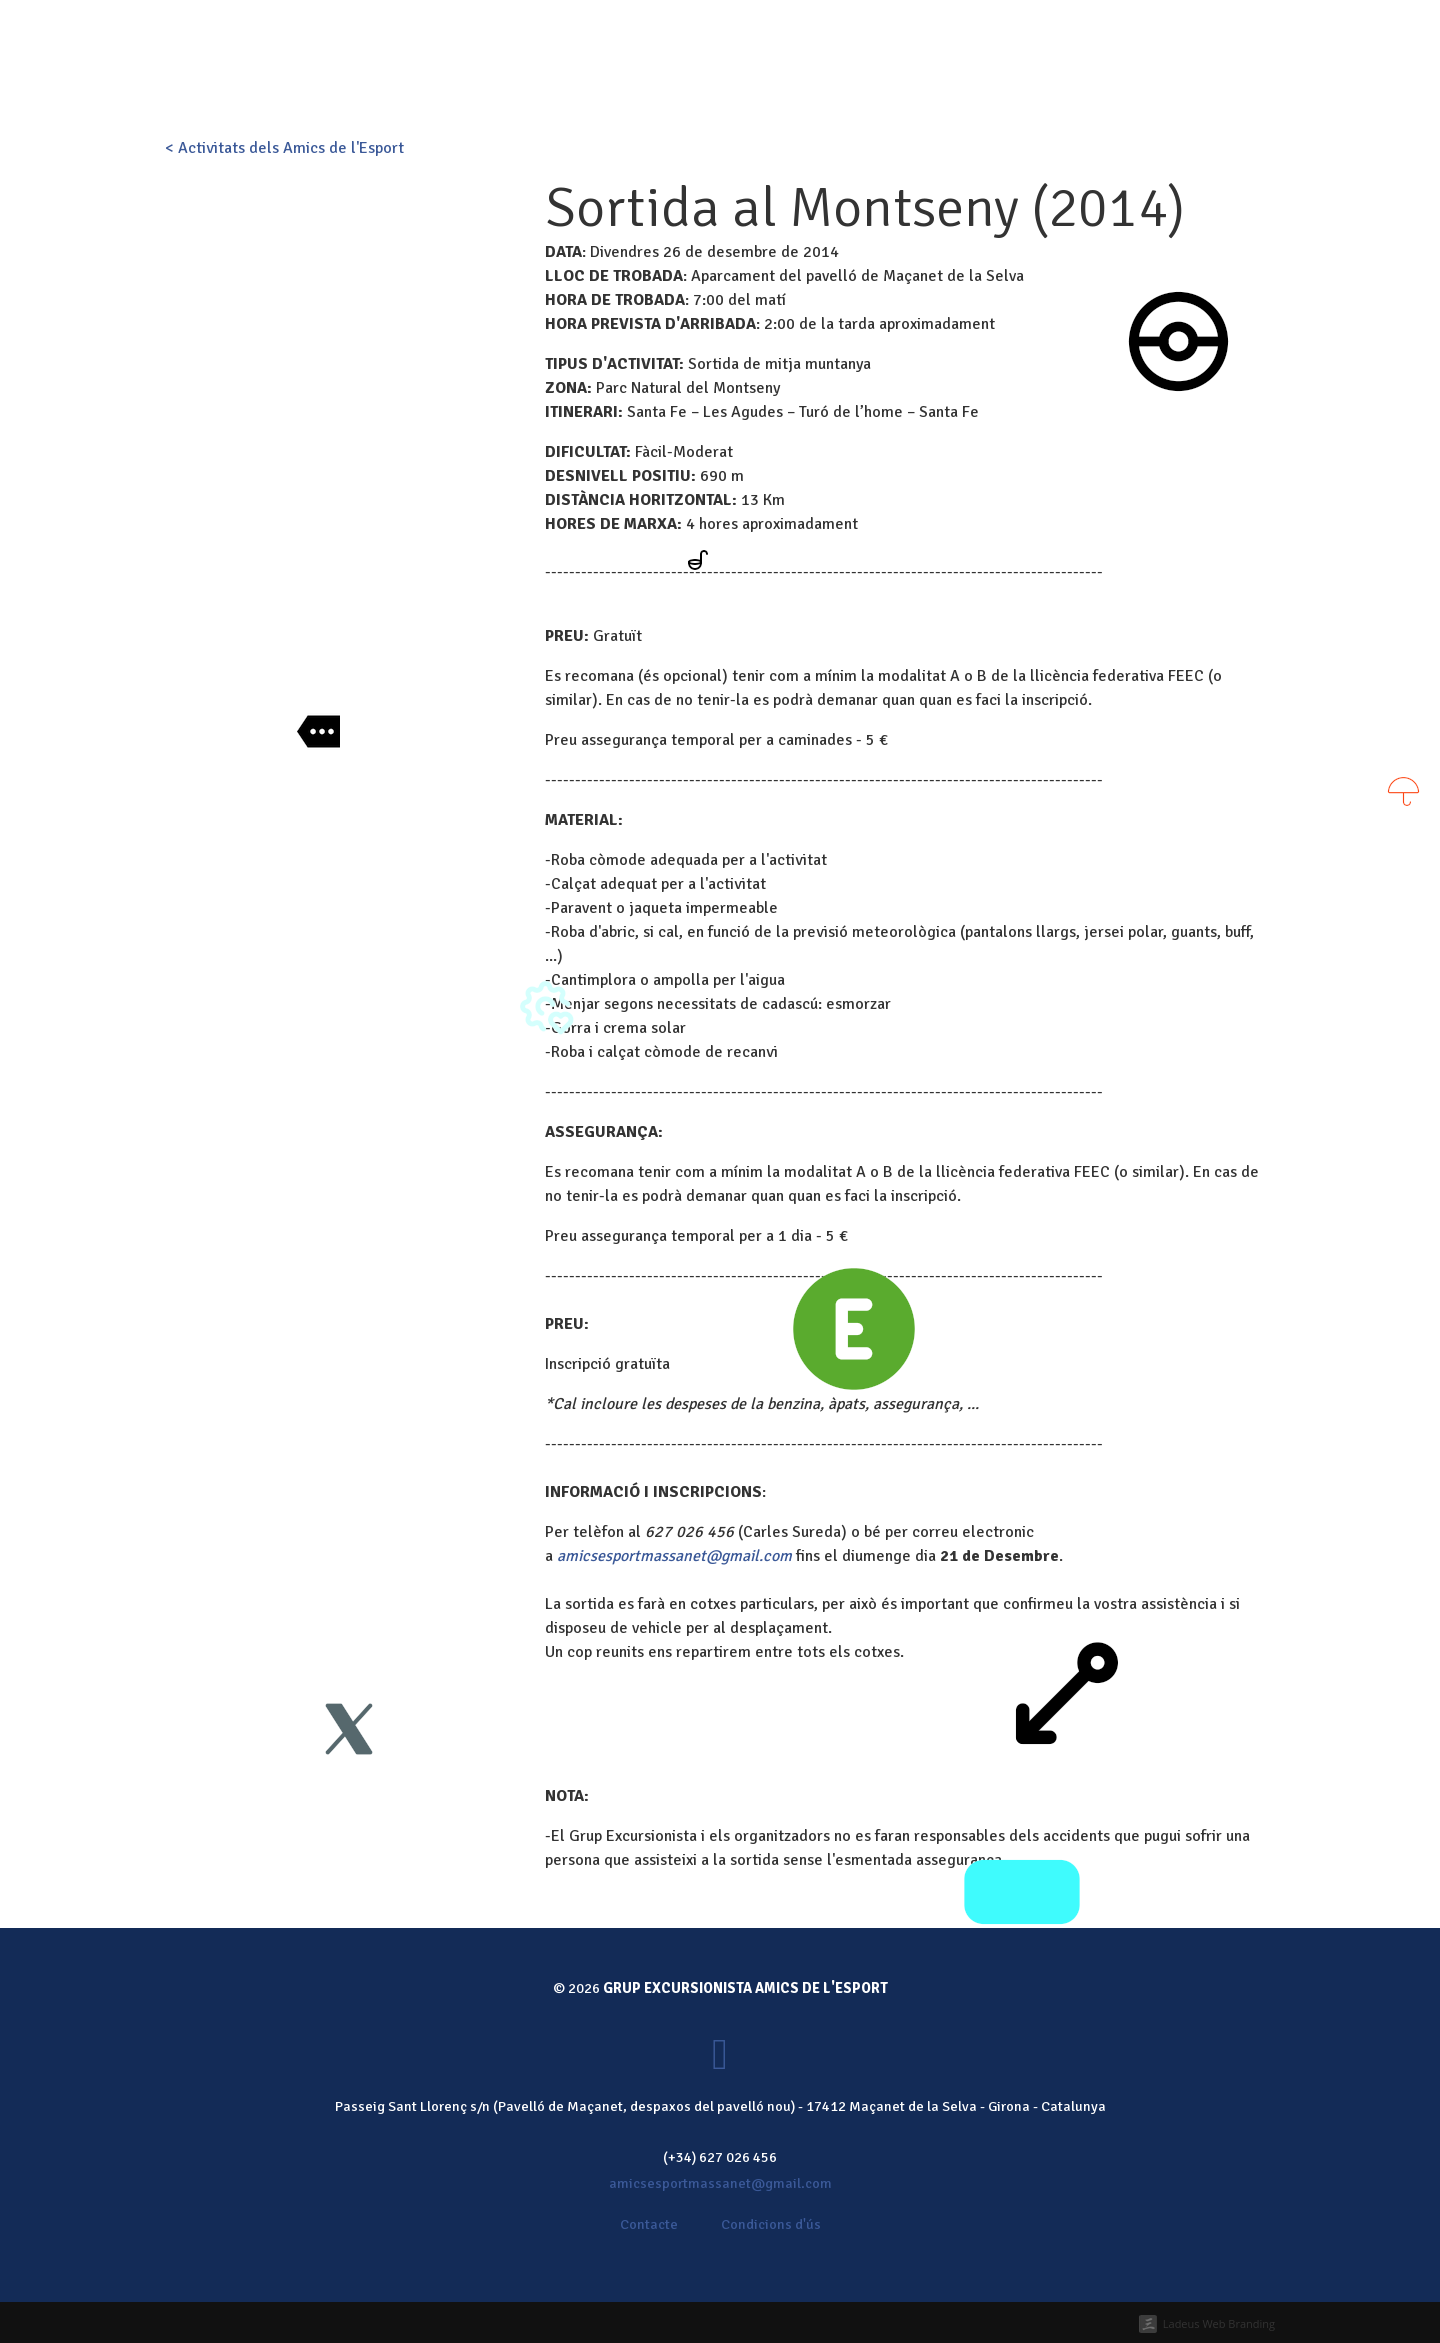 The image size is (1440, 2343). What do you see at coordinates (1403, 791) in the screenshot?
I see `indicates weather protection or rain forecast` at bounding box center [1403, 791].